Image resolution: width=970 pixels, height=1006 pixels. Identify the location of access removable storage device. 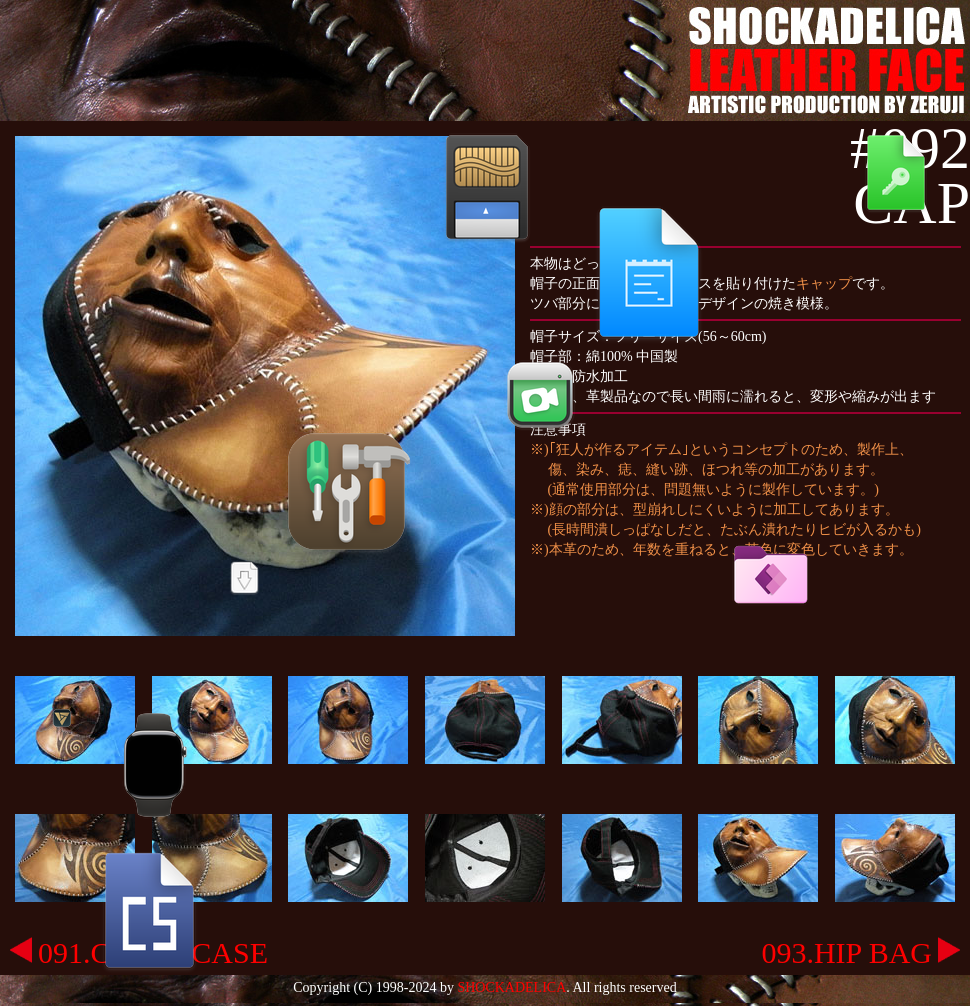
(487, 188).